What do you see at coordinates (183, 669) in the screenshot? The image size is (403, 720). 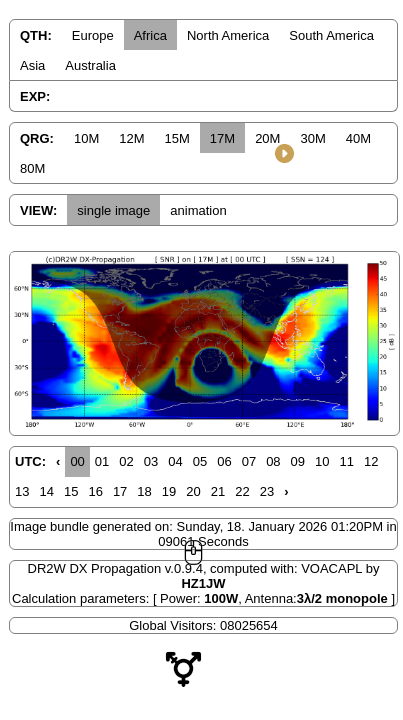 I see `indicates transgender identity or gender diversity` at bounding box center [183, 669].